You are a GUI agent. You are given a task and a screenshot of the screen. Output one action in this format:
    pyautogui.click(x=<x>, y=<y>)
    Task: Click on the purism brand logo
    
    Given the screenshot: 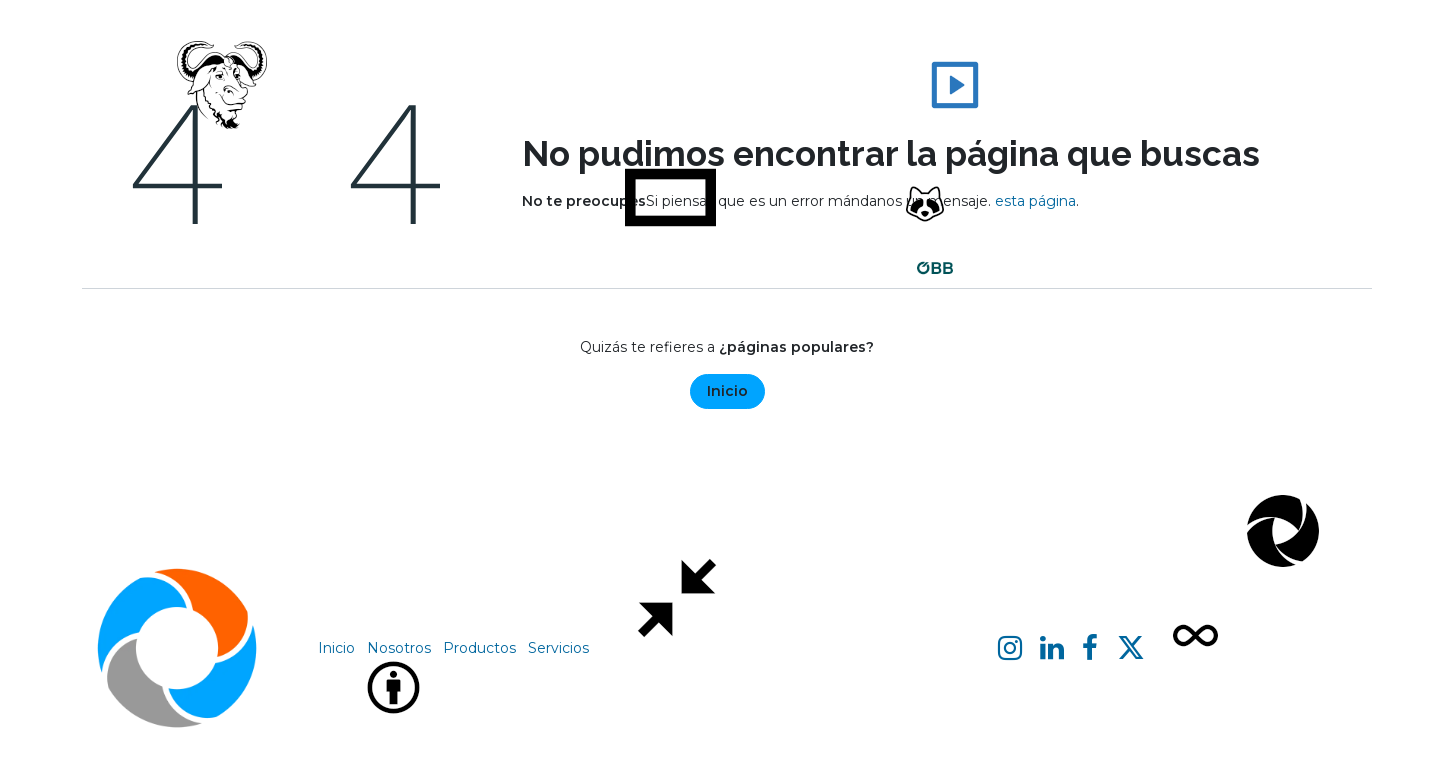 What is the action you would take?
    pyautogui.click(x=670, y=197)
    